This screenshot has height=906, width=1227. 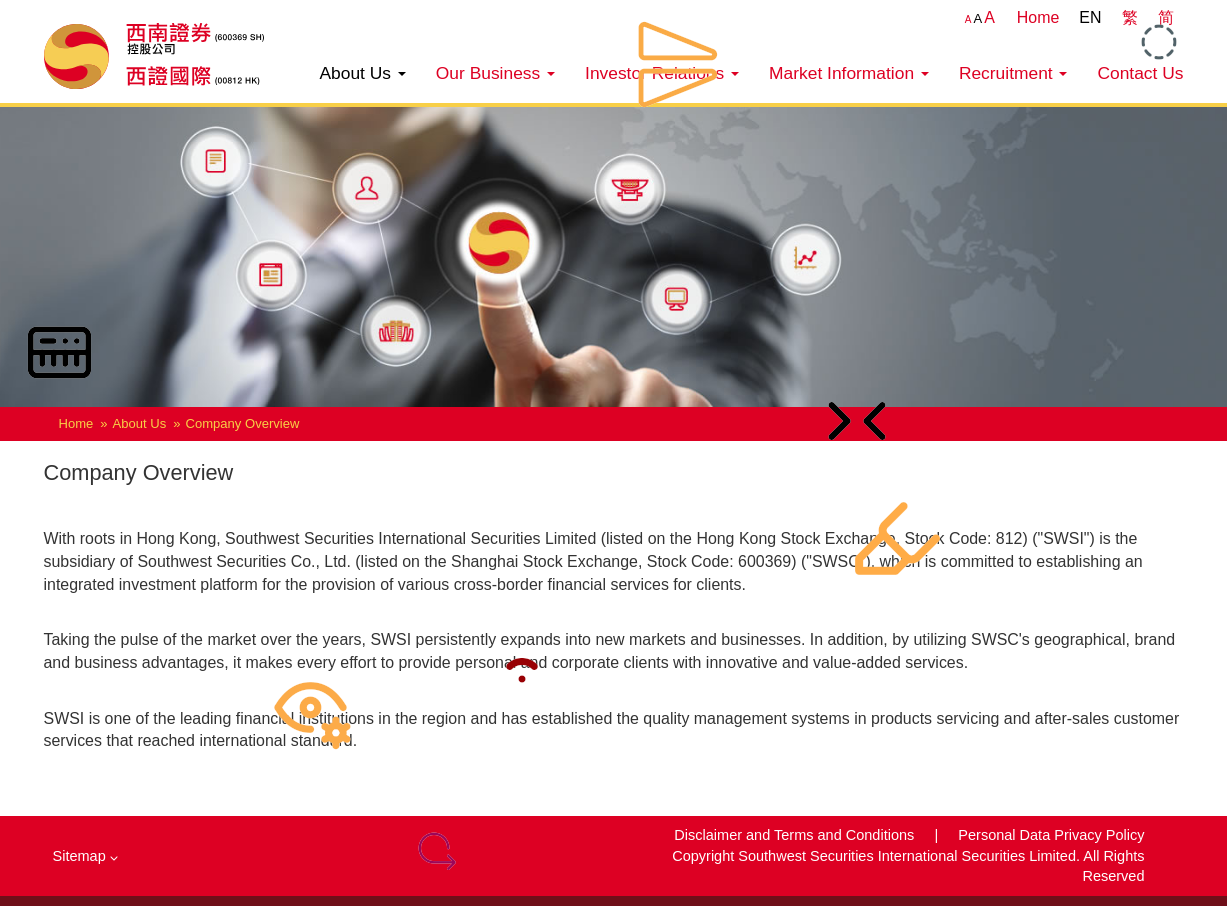 What do you see at coordinates (436, 850) in the screenshot?
I see `view iteration or sprint cycles` at bounding box center [436, 850].